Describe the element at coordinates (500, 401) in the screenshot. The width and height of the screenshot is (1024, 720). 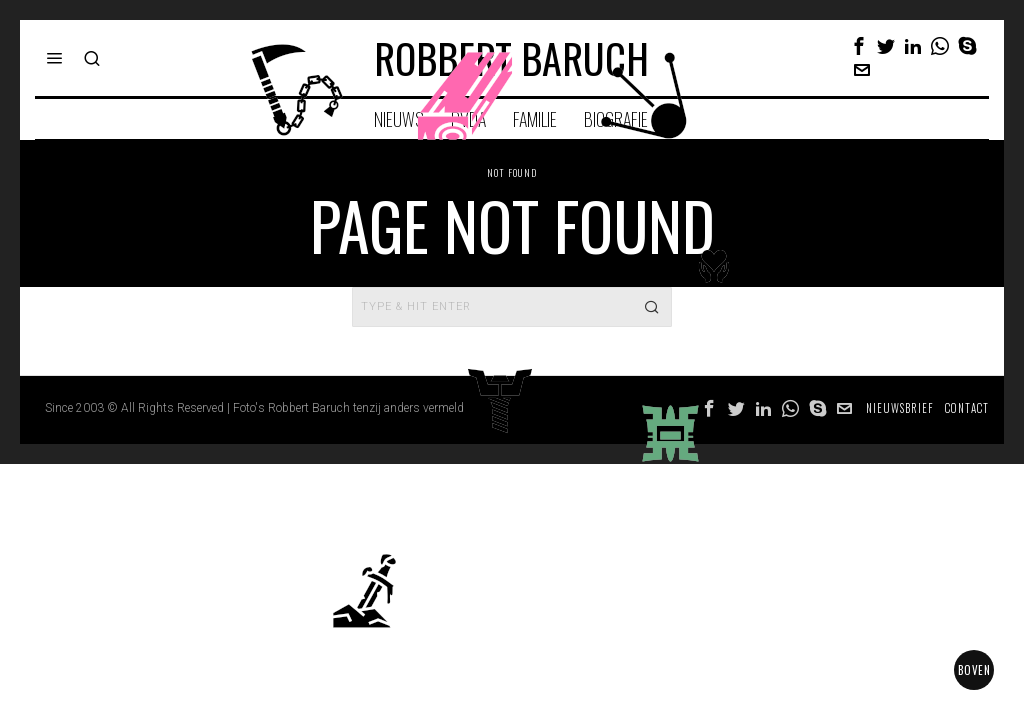
I see `ancient or antique hardware item in inventory` at that location.